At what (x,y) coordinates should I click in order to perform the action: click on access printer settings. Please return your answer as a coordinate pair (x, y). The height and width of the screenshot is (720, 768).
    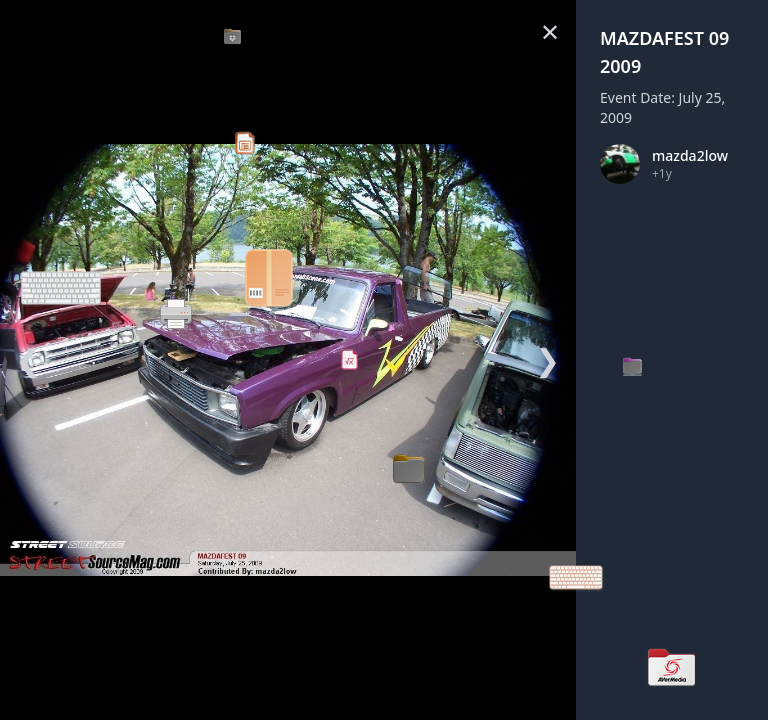
    Looking at the image, I should click on (176, 314).